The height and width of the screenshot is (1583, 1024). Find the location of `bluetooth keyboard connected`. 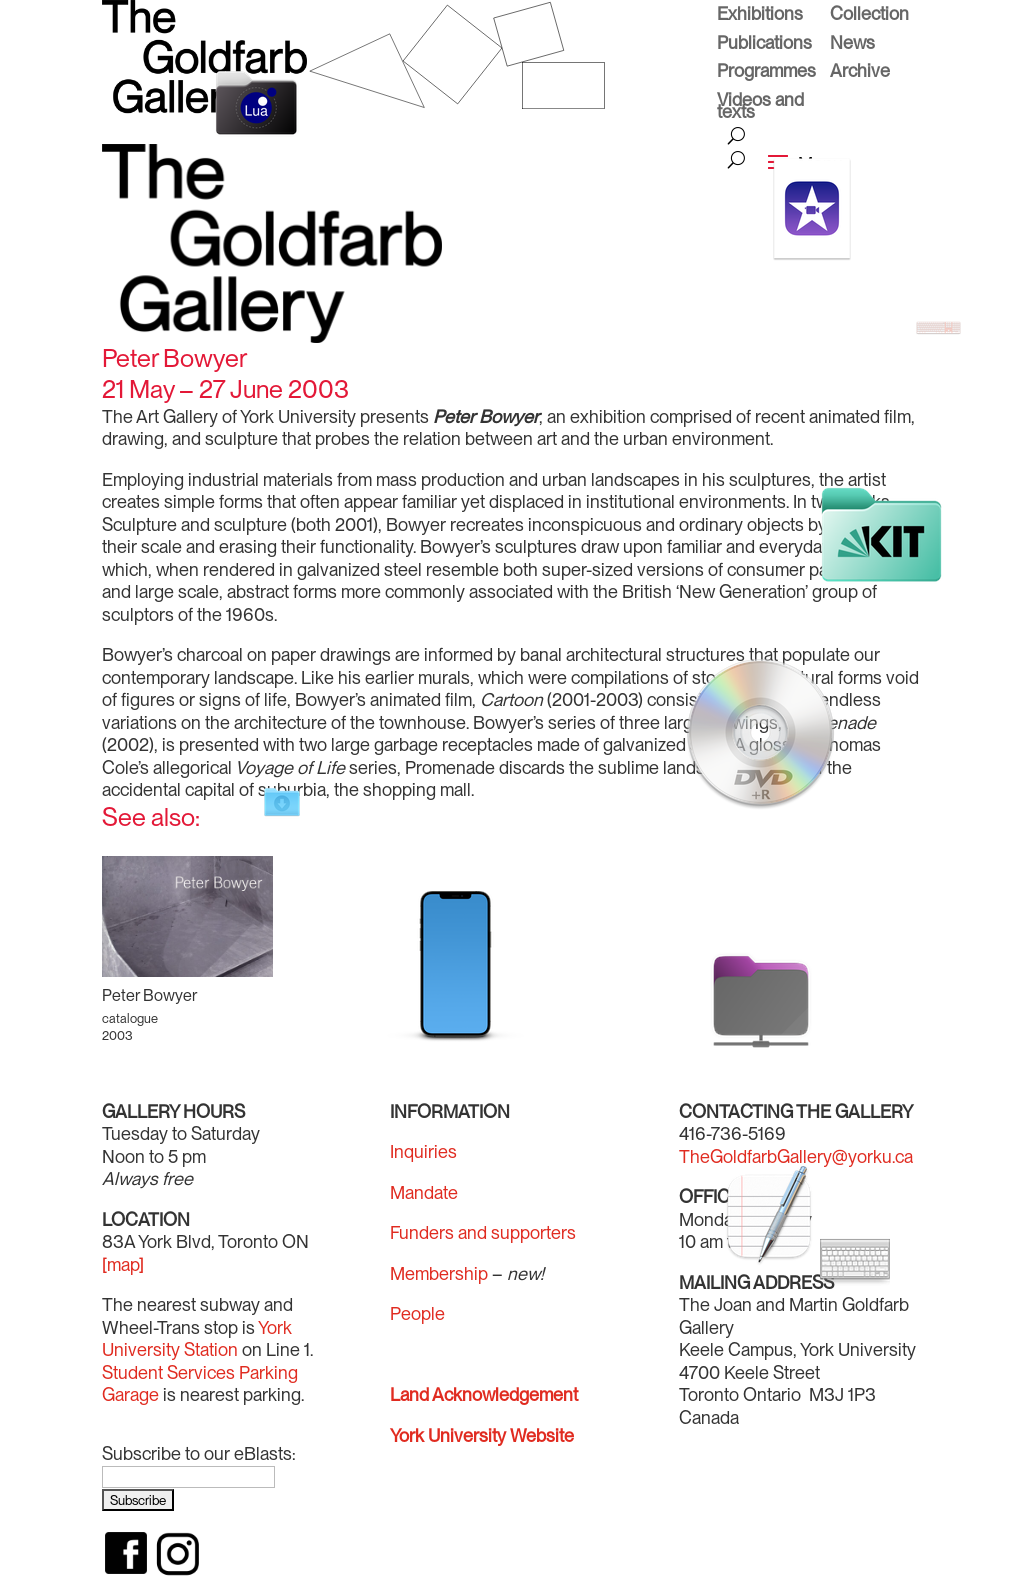

bluetooth keyboard connected is located at coordinates (855, 1251).